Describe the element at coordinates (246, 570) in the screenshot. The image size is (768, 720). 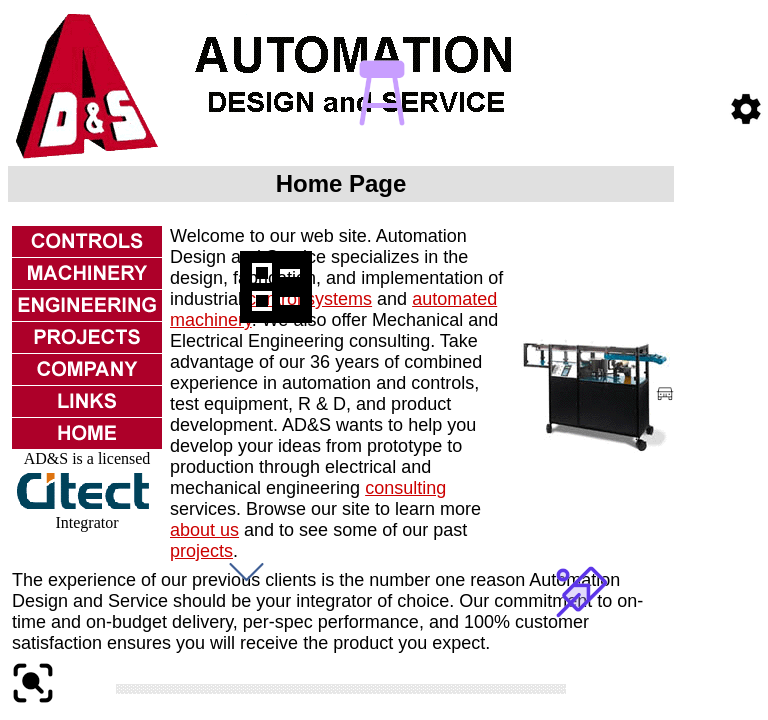
I see `expand a dropdown menu` at that location.